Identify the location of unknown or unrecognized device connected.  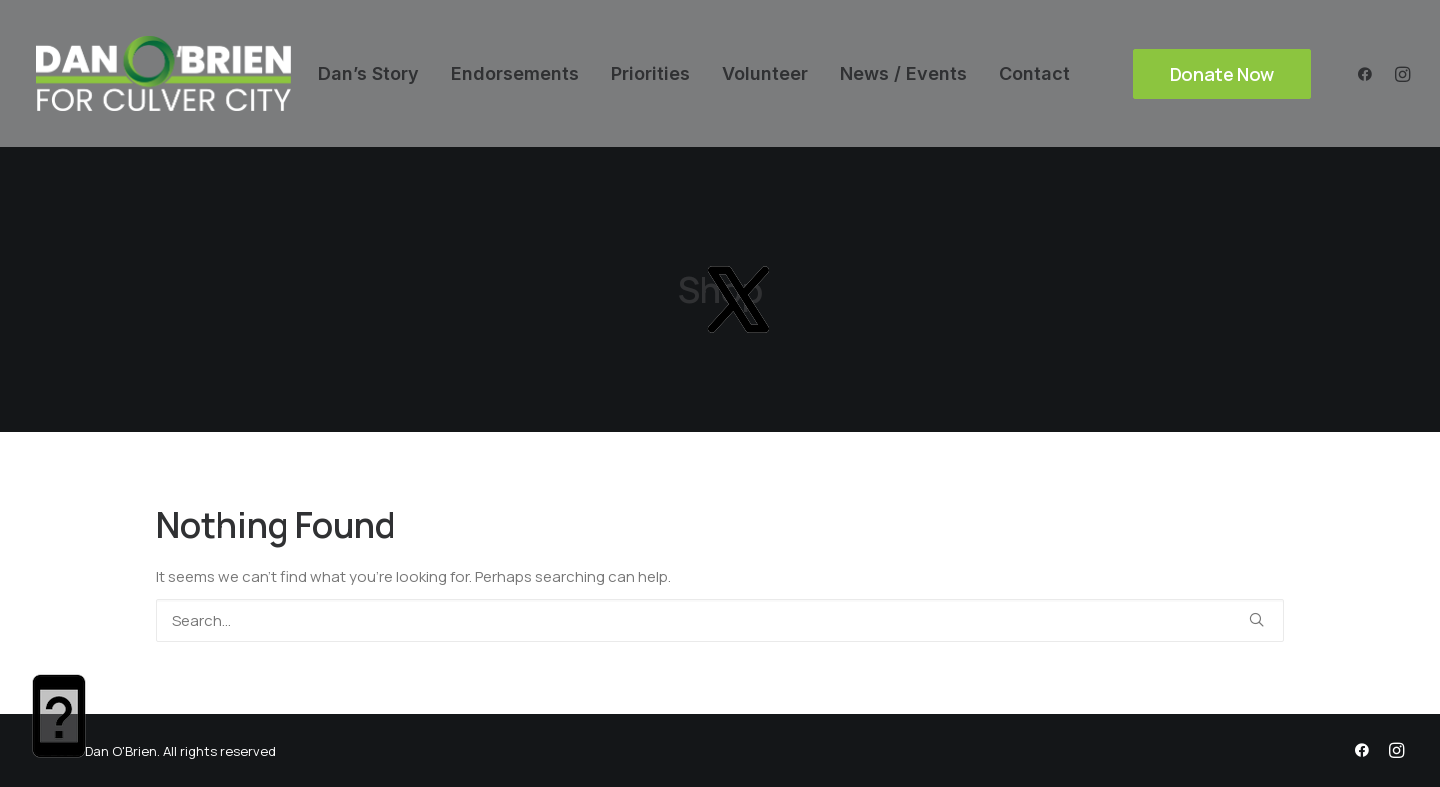
(59, 716).